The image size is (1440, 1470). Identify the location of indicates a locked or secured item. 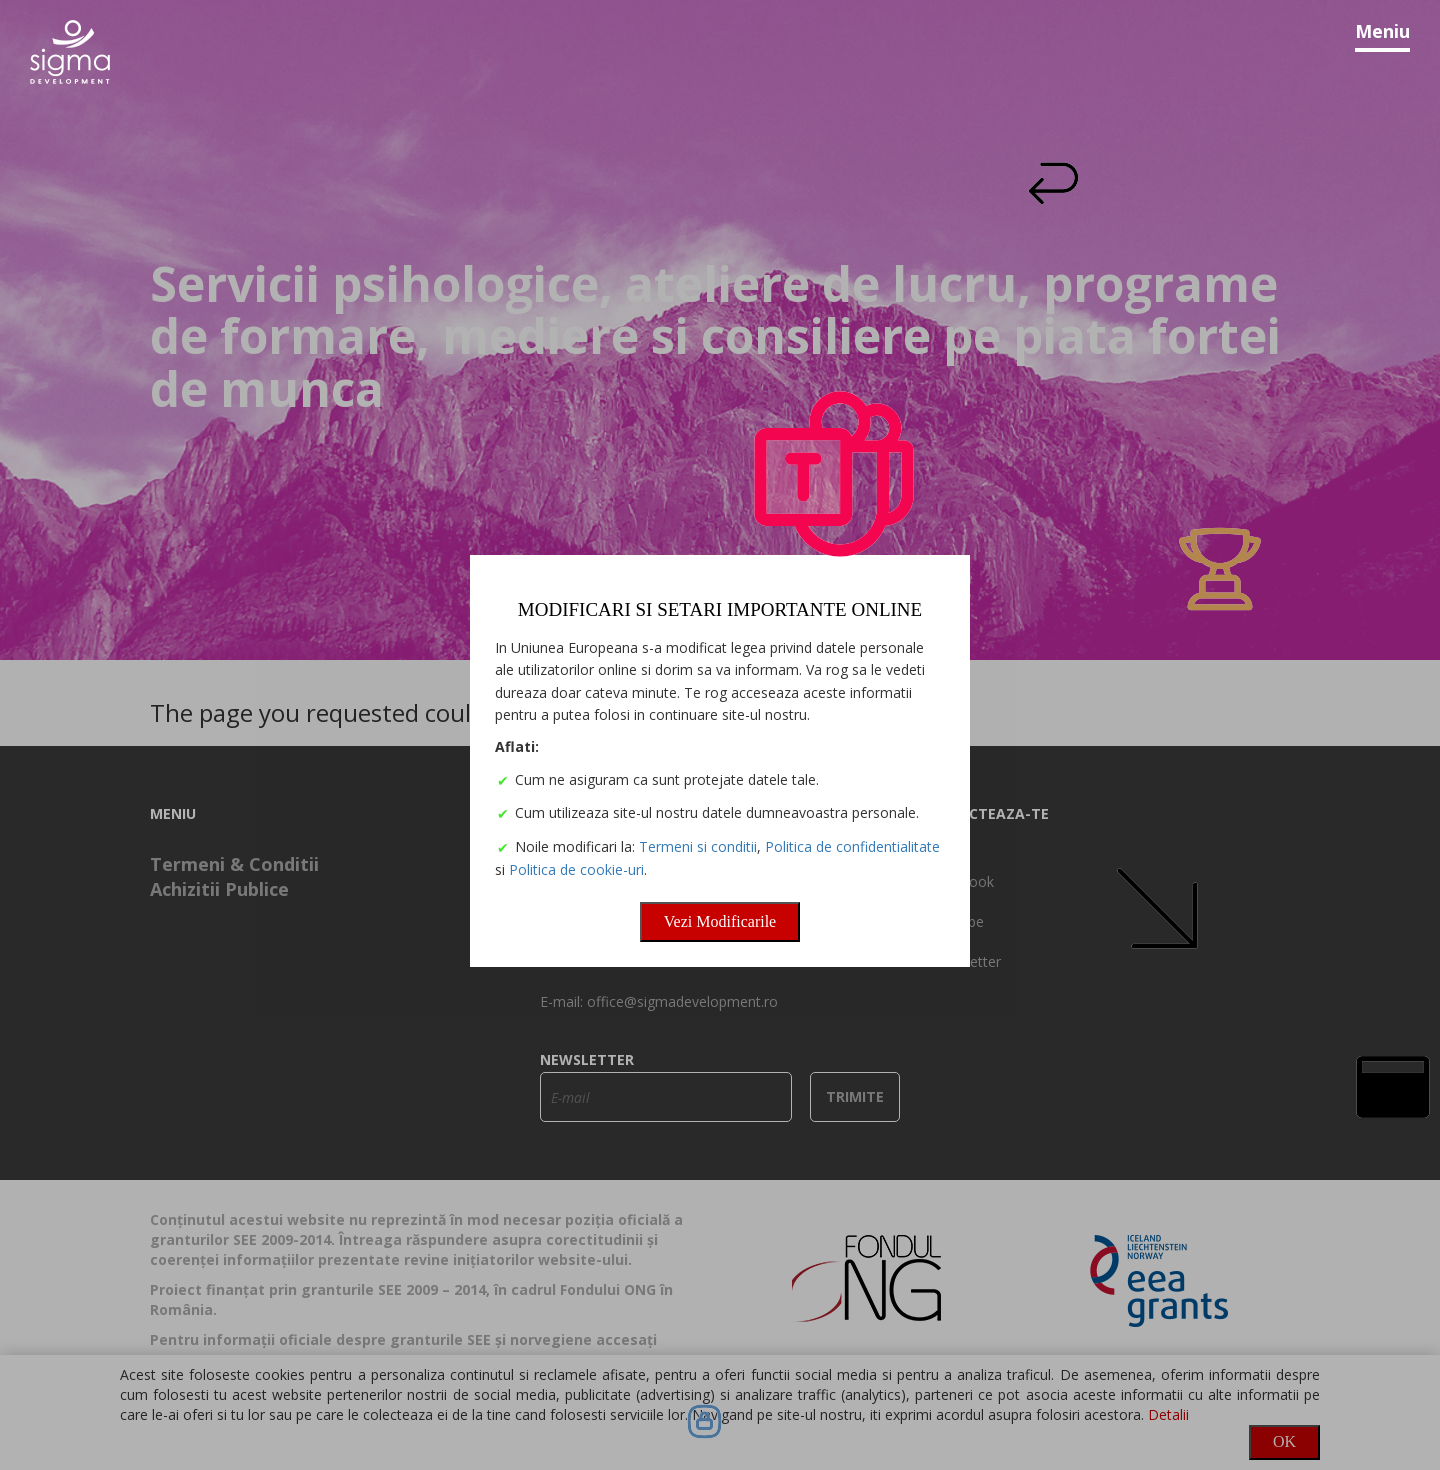
(704, 1421).